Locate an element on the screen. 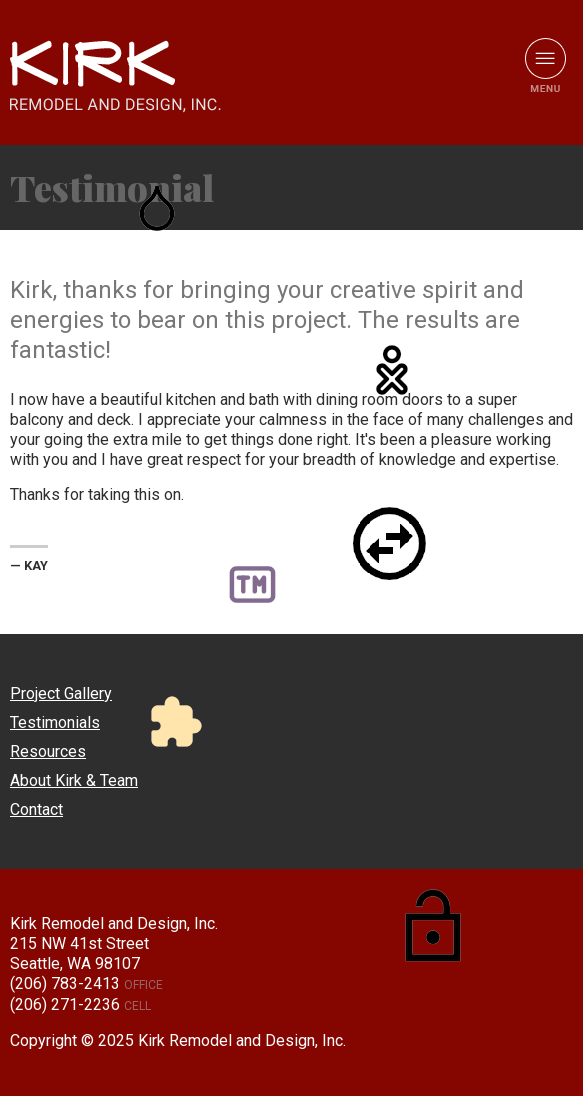 This screenshot has height=1096, width=583. swap or exchange items horizontally is located at coordinates (389, 543).